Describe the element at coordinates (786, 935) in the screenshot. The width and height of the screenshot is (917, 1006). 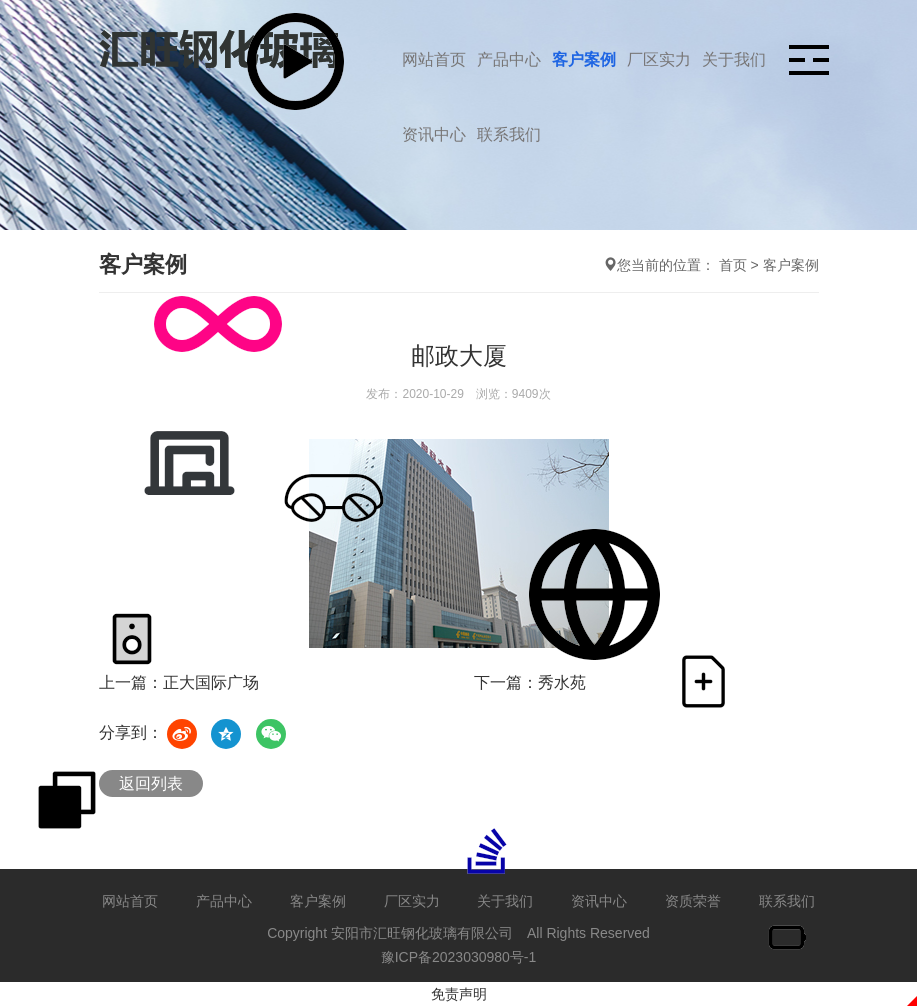
I see `indicates battery is empty or critically low` at that location.